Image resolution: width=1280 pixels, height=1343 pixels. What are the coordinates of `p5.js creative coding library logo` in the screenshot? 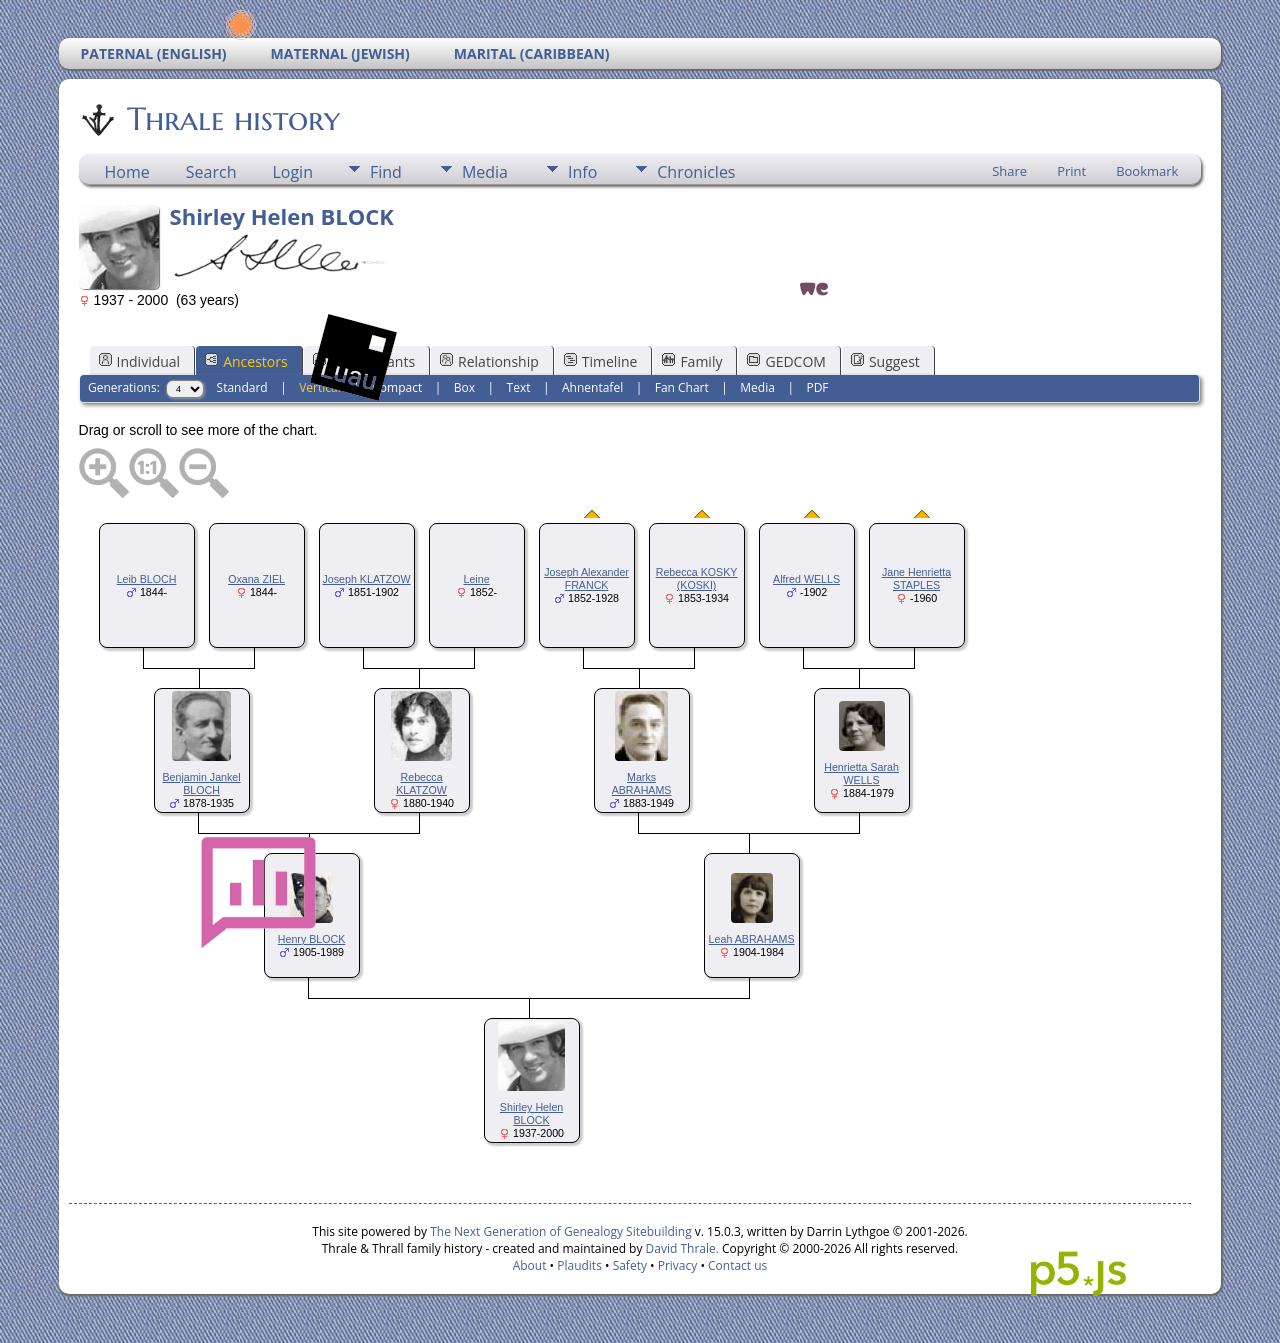 It's located at (1078, 1273).